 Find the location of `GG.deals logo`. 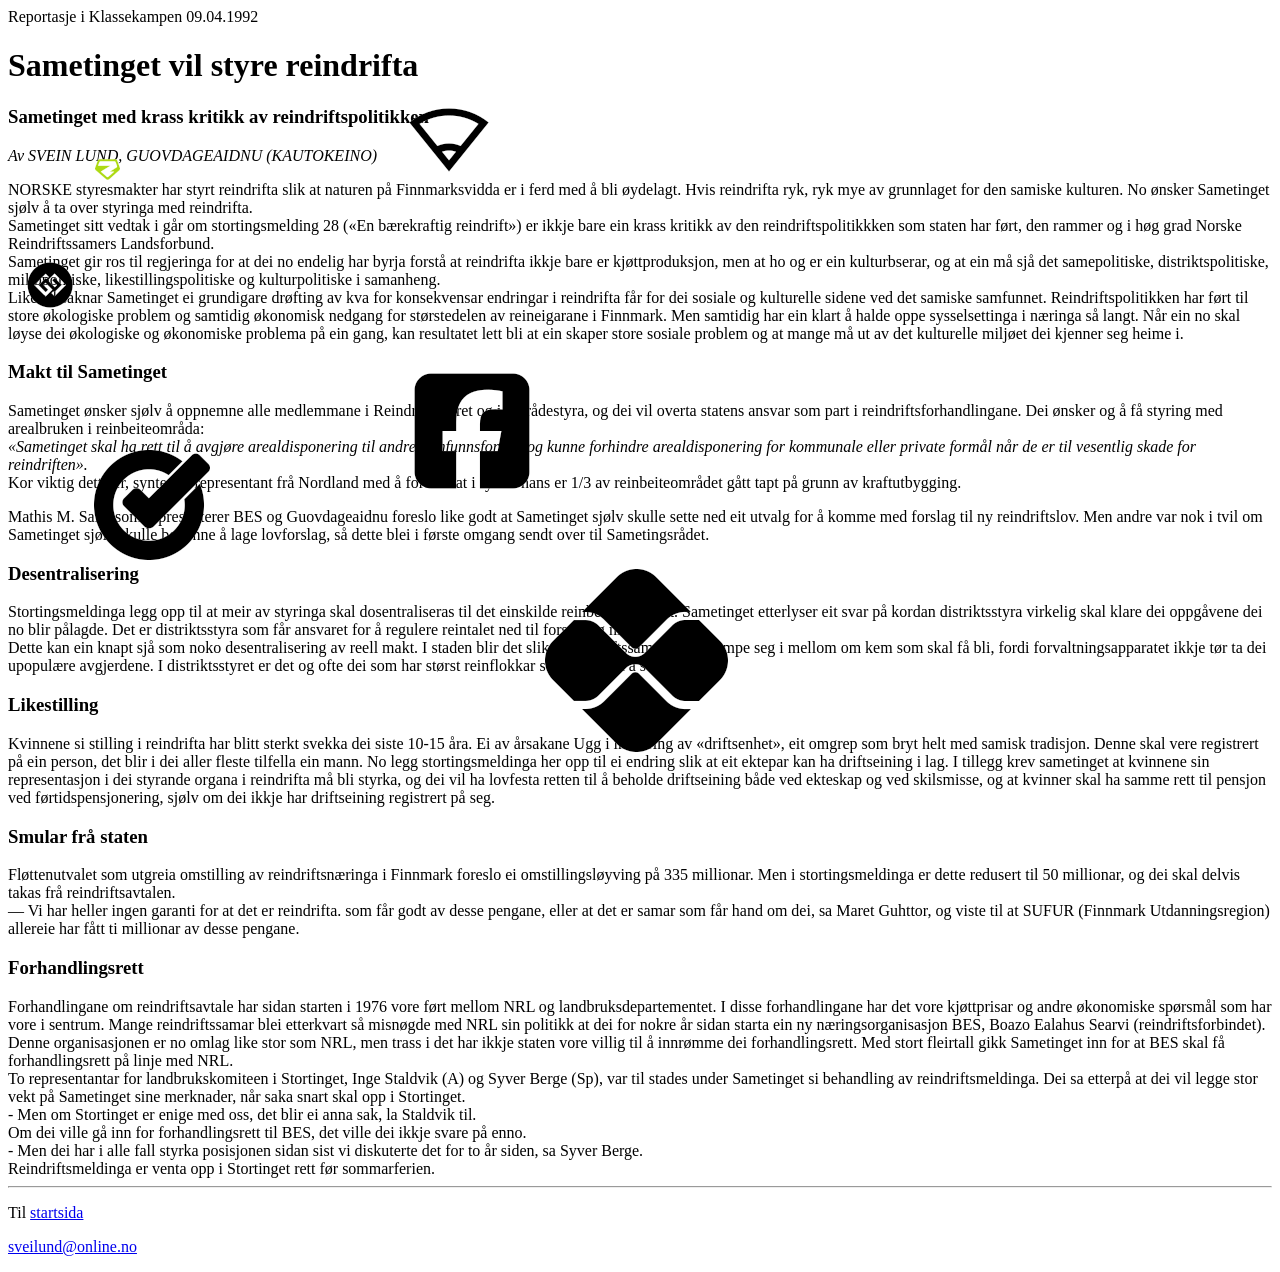

GG.deals logo is located at coordinates (50, 285).